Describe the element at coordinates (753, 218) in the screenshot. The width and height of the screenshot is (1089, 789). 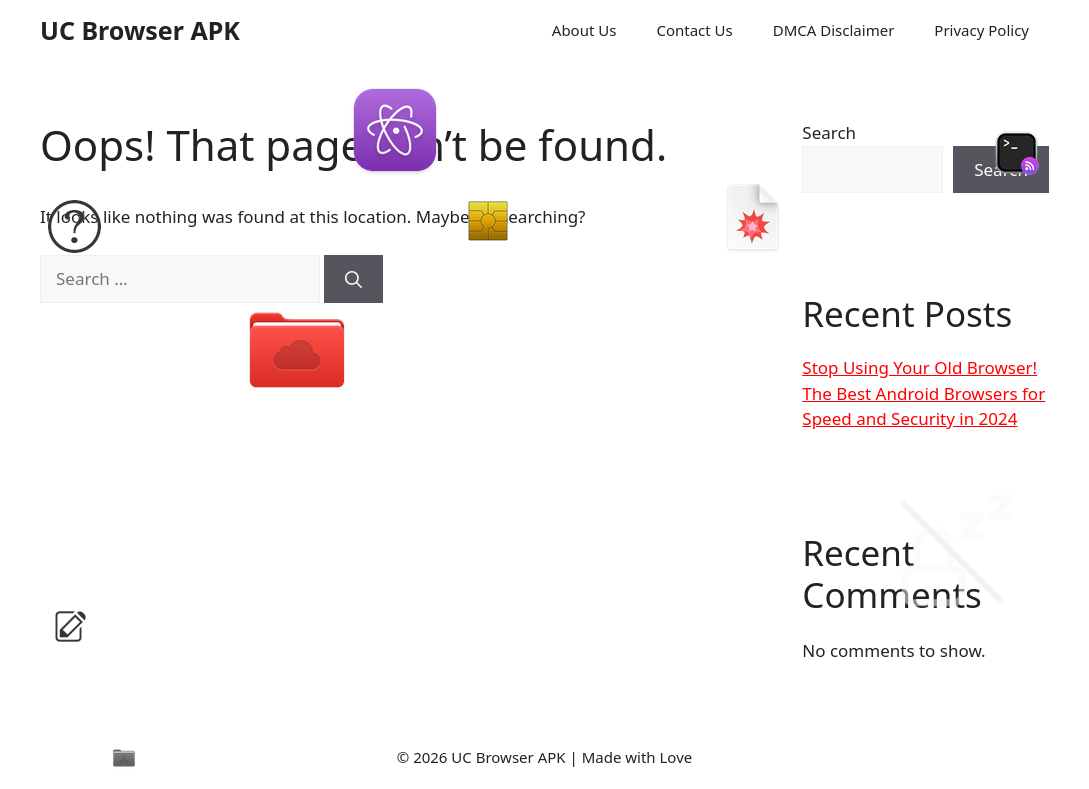
I see `a Mathematica notebook or computation file` at that location.